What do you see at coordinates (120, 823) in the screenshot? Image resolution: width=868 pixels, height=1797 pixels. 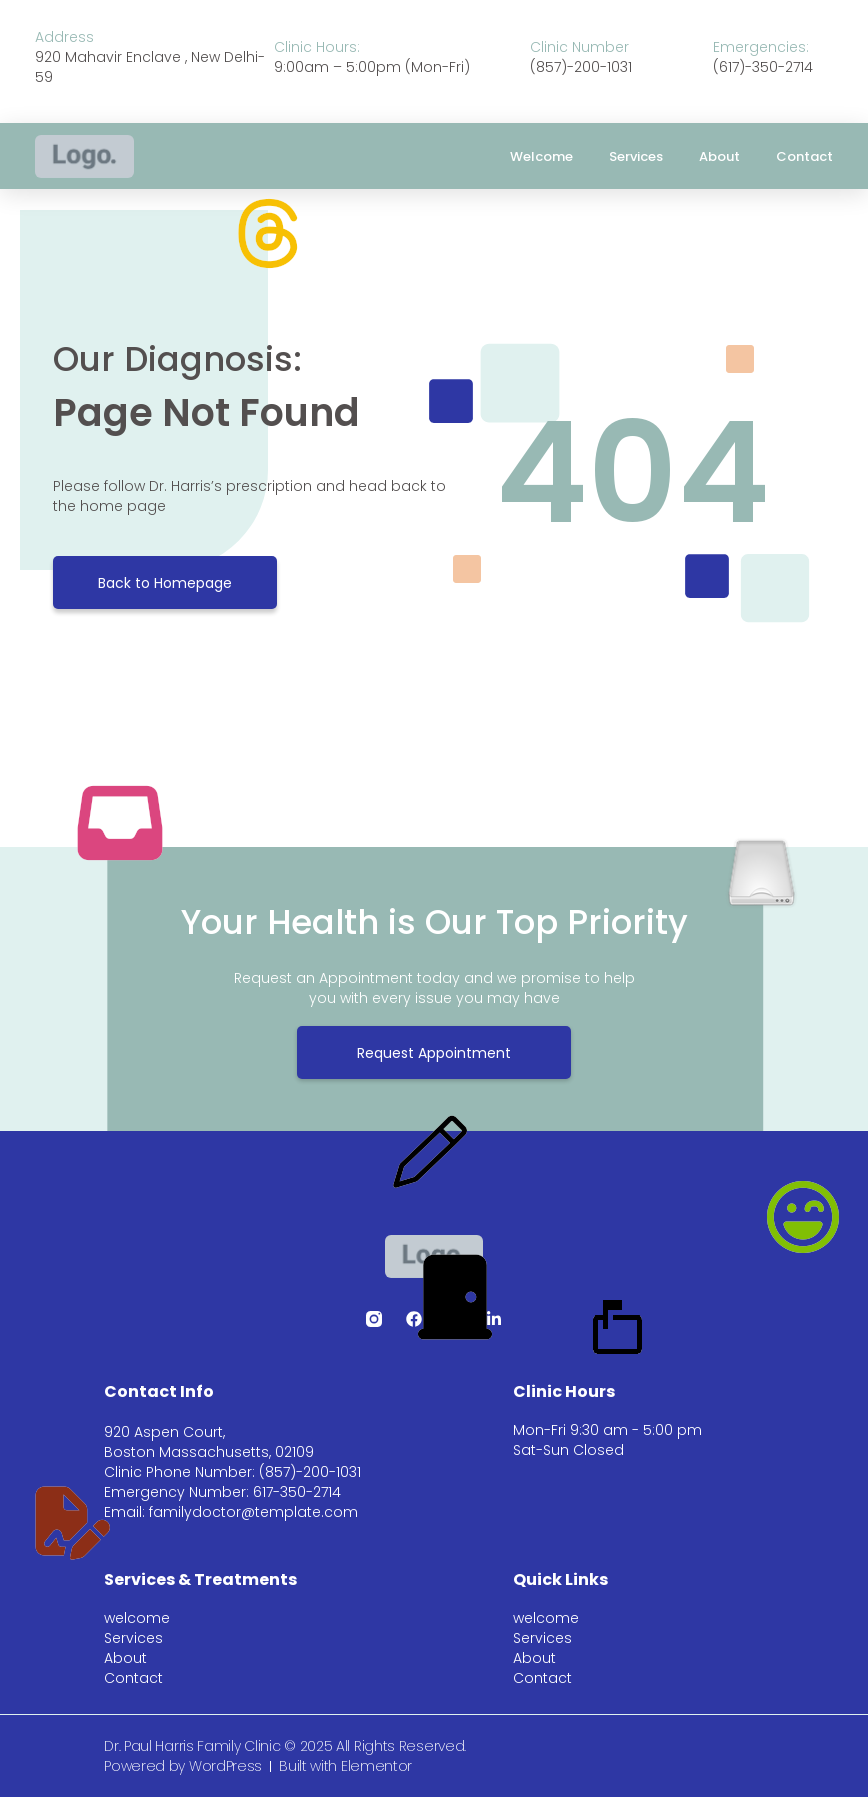 I see `view your inbox` at bounding box center [120, 823].